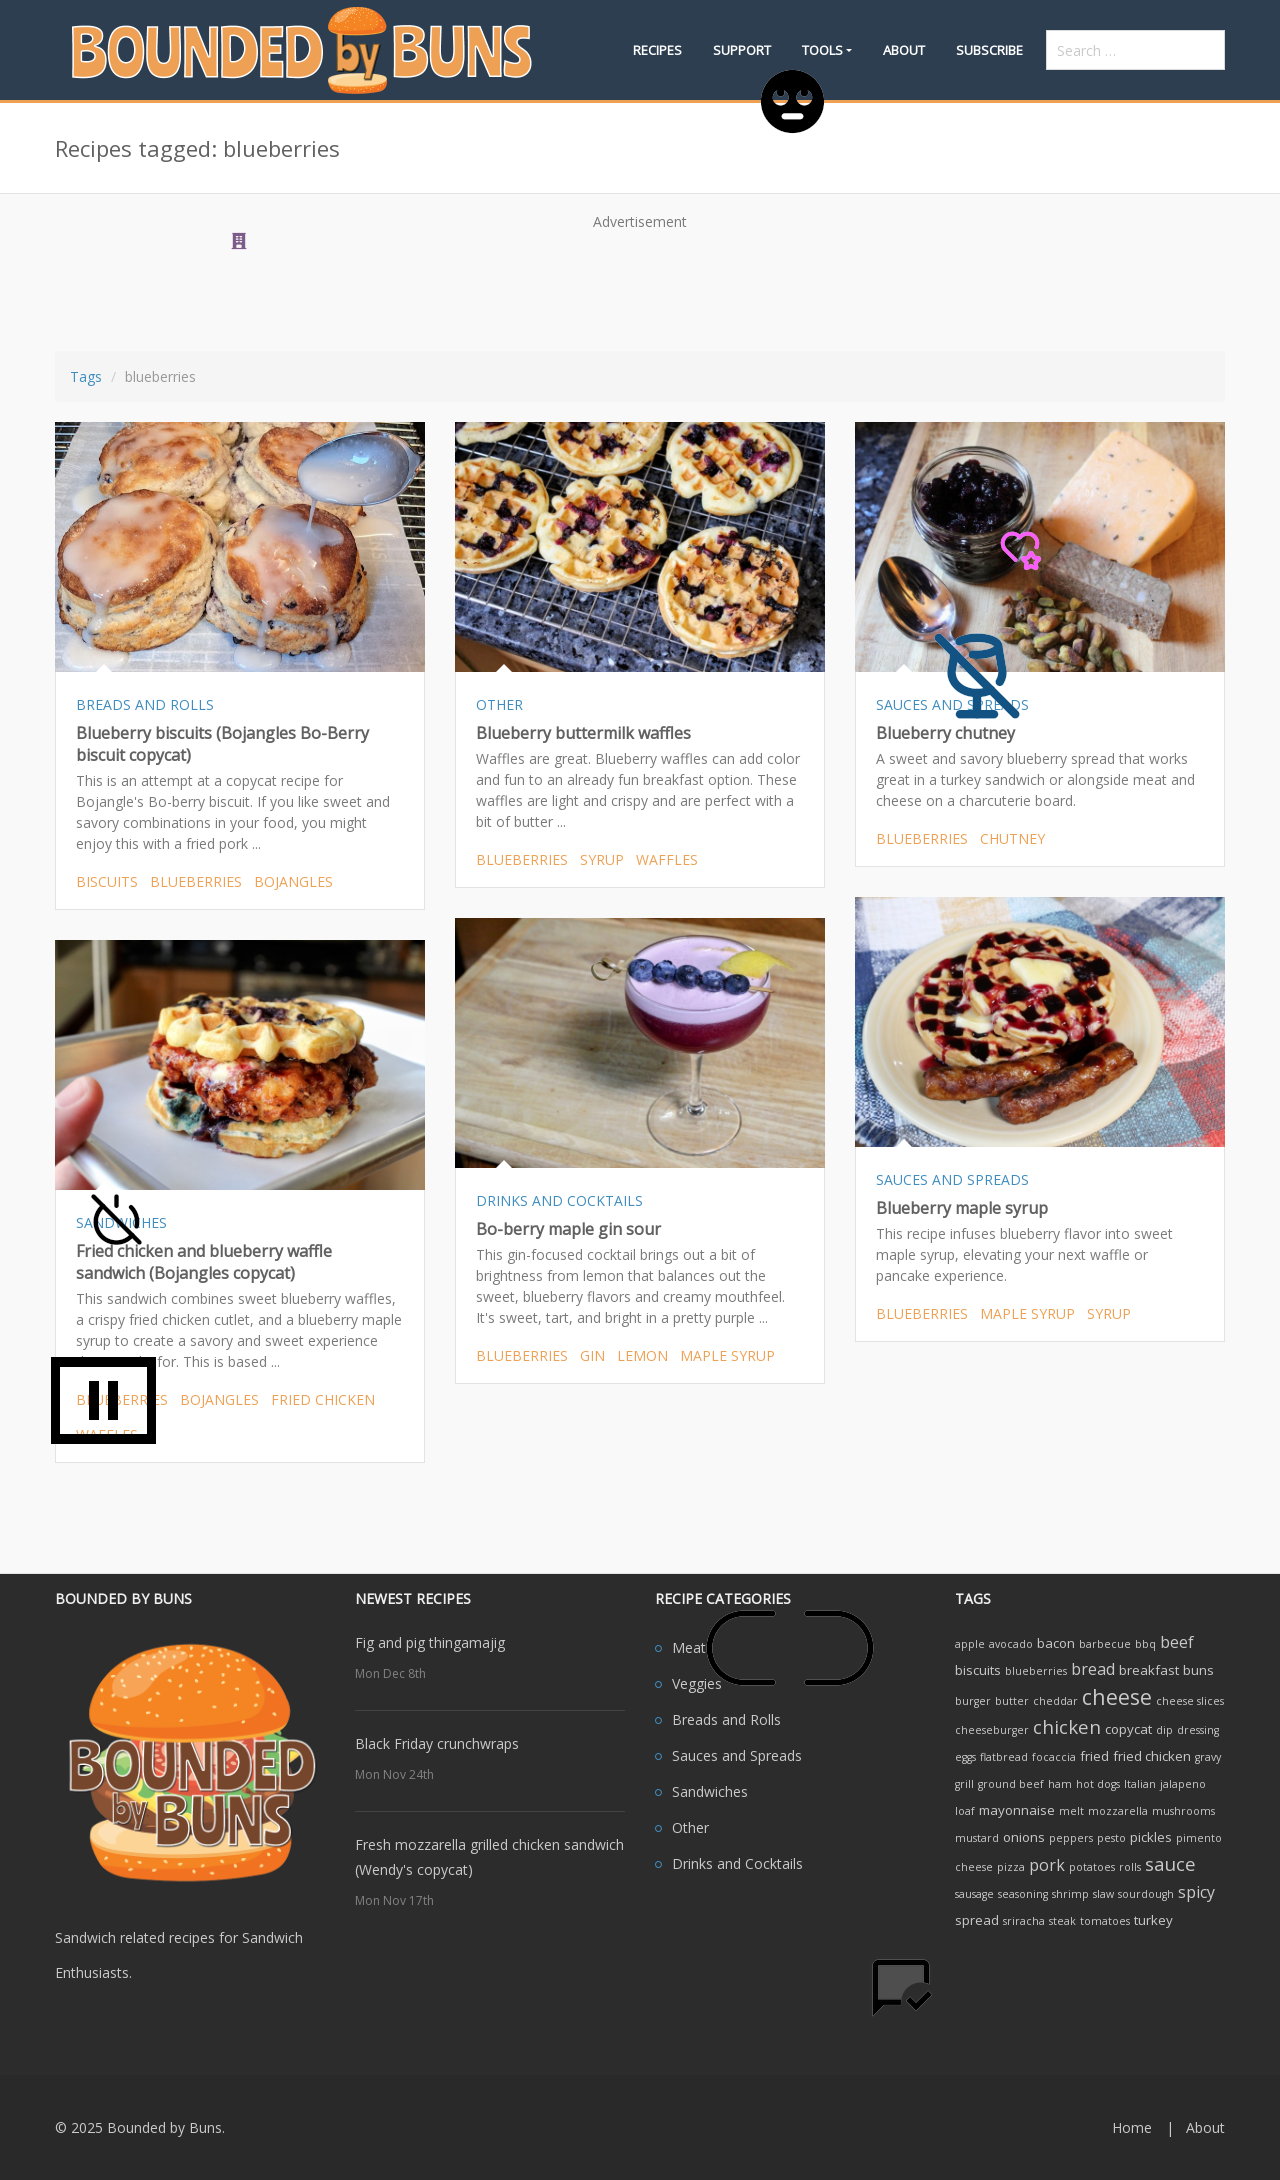 The height and width of the screenshot is (2180, 1280). Describe the element at coordinates (1020, 549) in the screenshot. I see `add item to favorites with priority rating` at that location.